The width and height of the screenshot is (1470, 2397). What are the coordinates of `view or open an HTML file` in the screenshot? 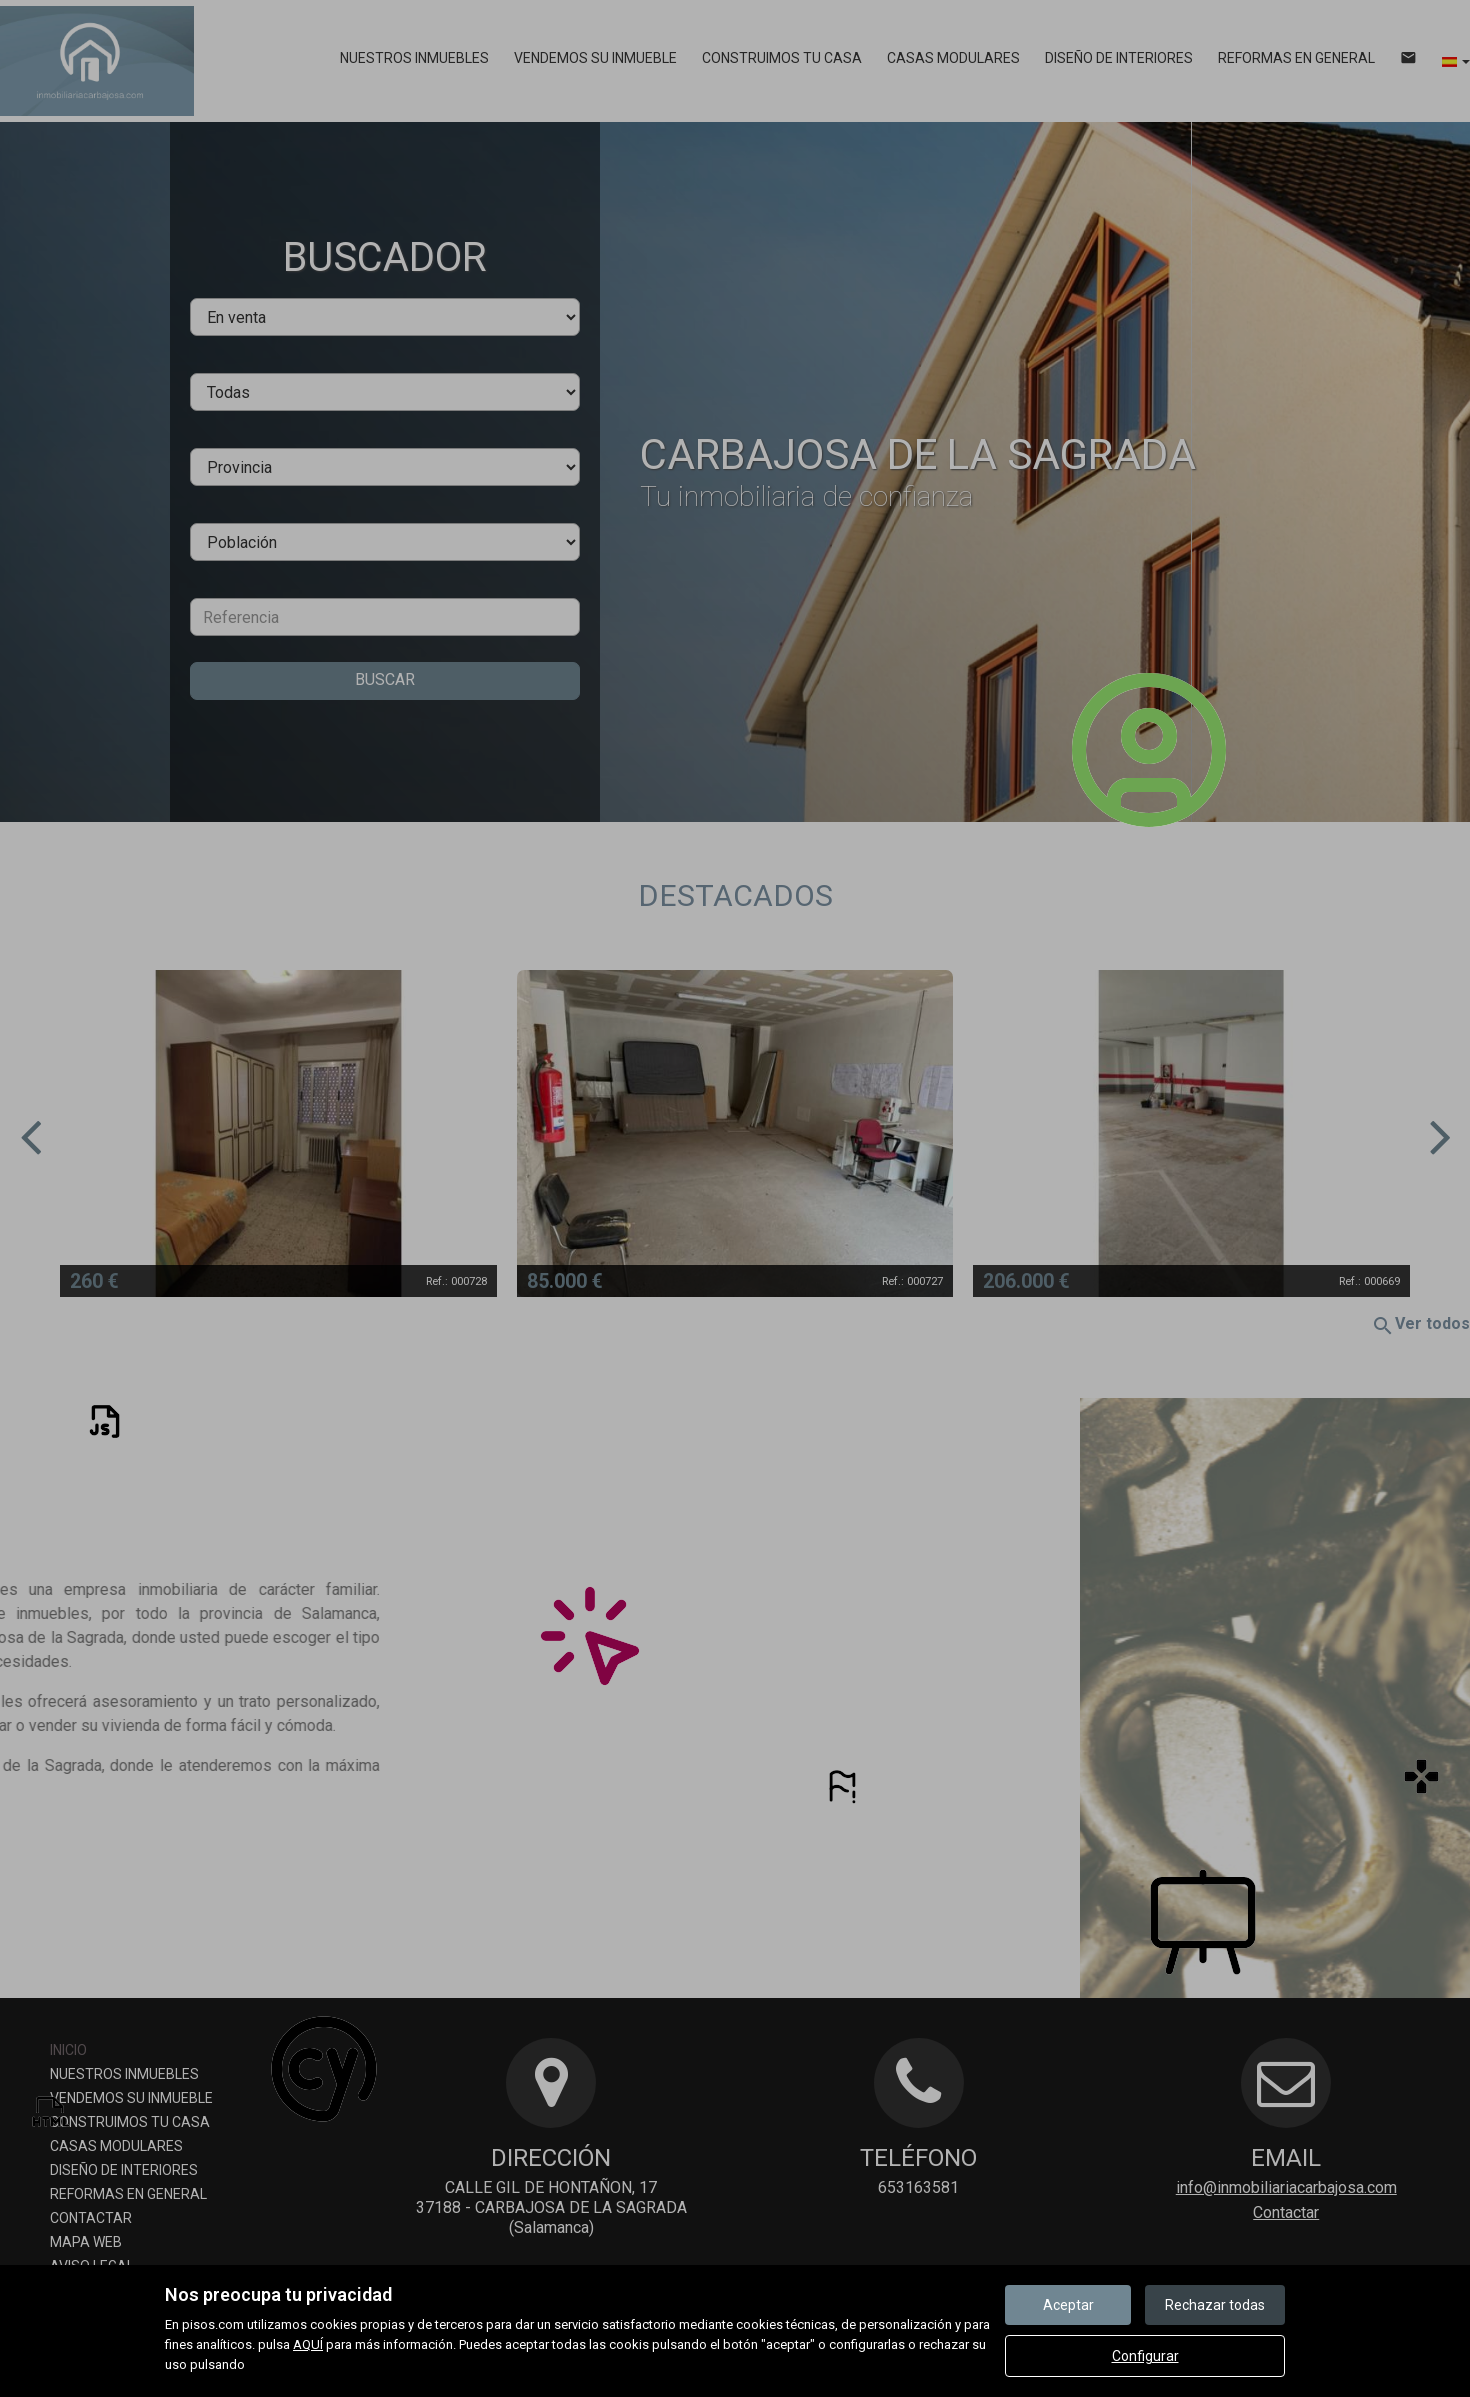 It's located at (50, 2113).